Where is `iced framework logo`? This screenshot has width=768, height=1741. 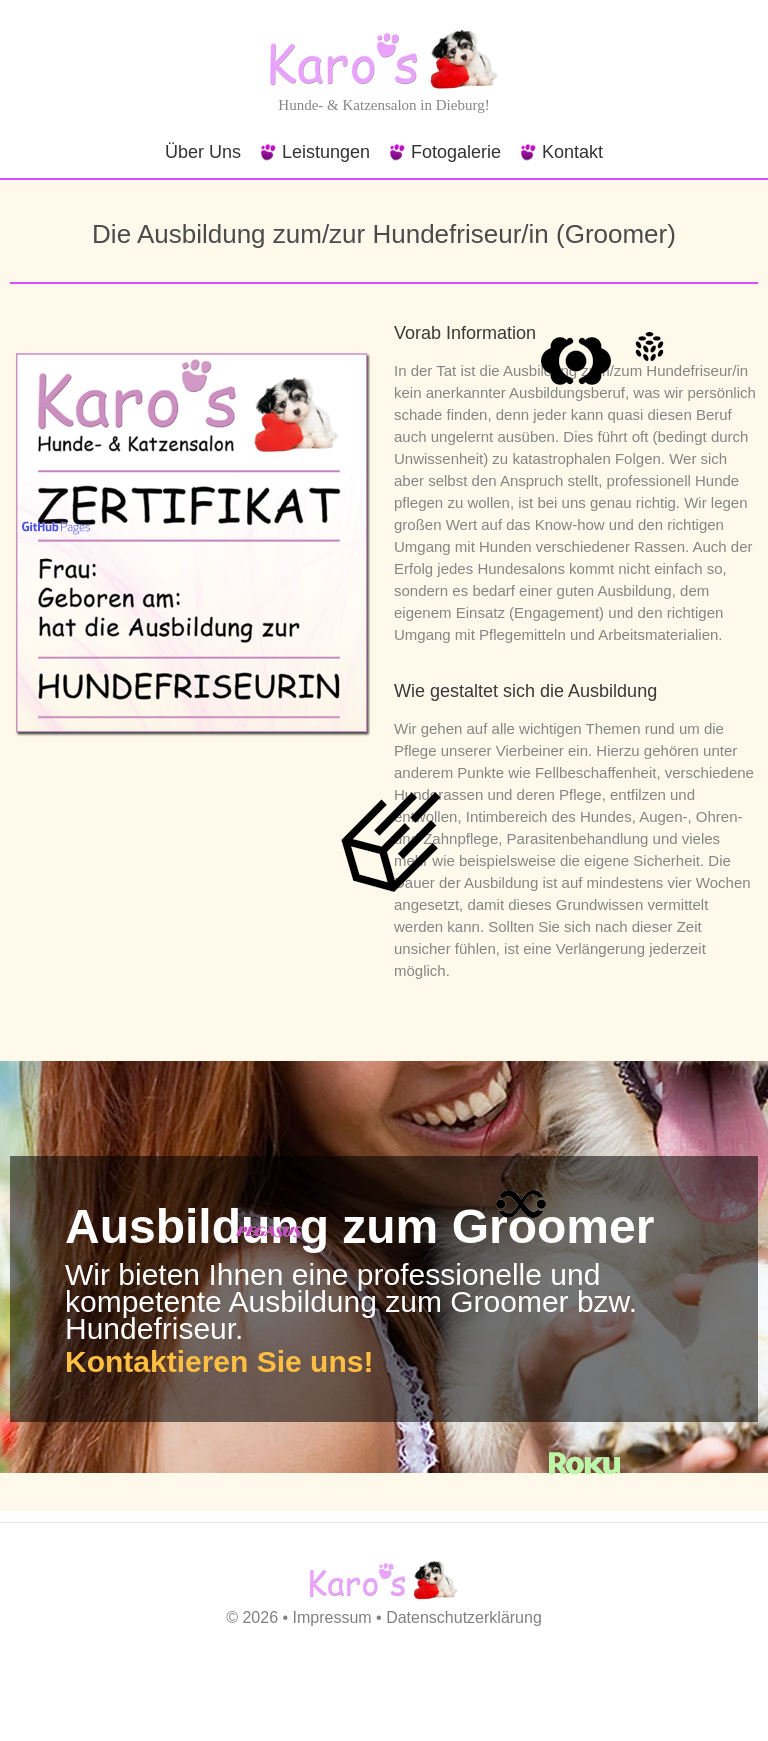 iced framework logo is located at coordinates (391, 842).